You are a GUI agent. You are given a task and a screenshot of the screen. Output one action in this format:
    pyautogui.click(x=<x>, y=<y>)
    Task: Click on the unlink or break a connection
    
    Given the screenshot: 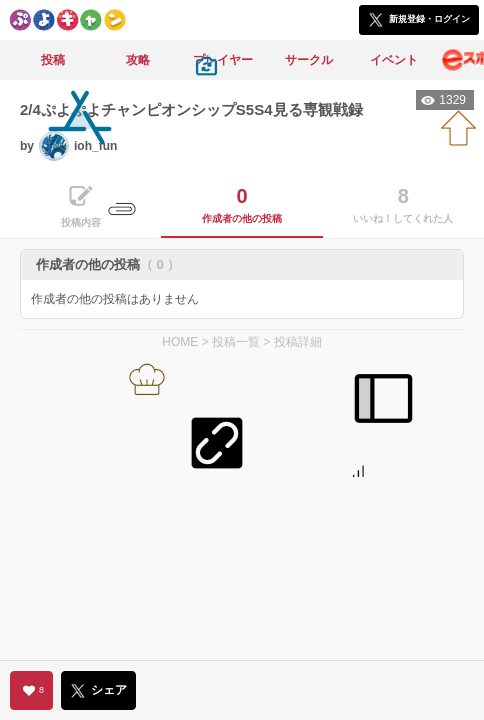 What is the action you would take?
    pyautogui.click(x=217, y=443)
    